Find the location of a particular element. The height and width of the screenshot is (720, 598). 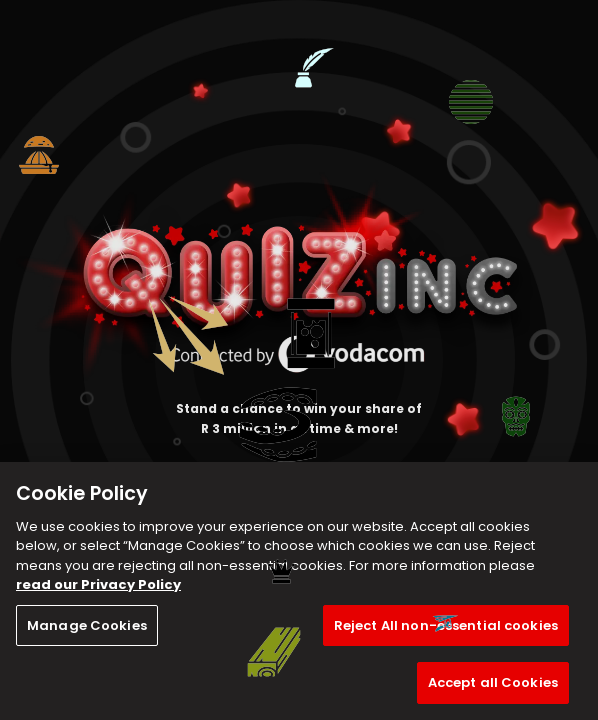

chess queen game piece is located at coordinates (281, 569).